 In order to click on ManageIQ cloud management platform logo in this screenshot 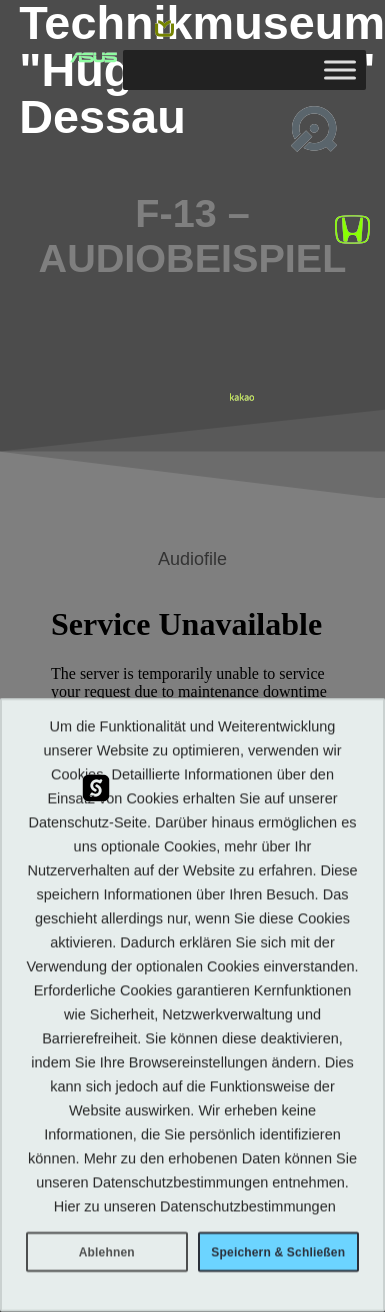, I will do `click(314, 129)`.